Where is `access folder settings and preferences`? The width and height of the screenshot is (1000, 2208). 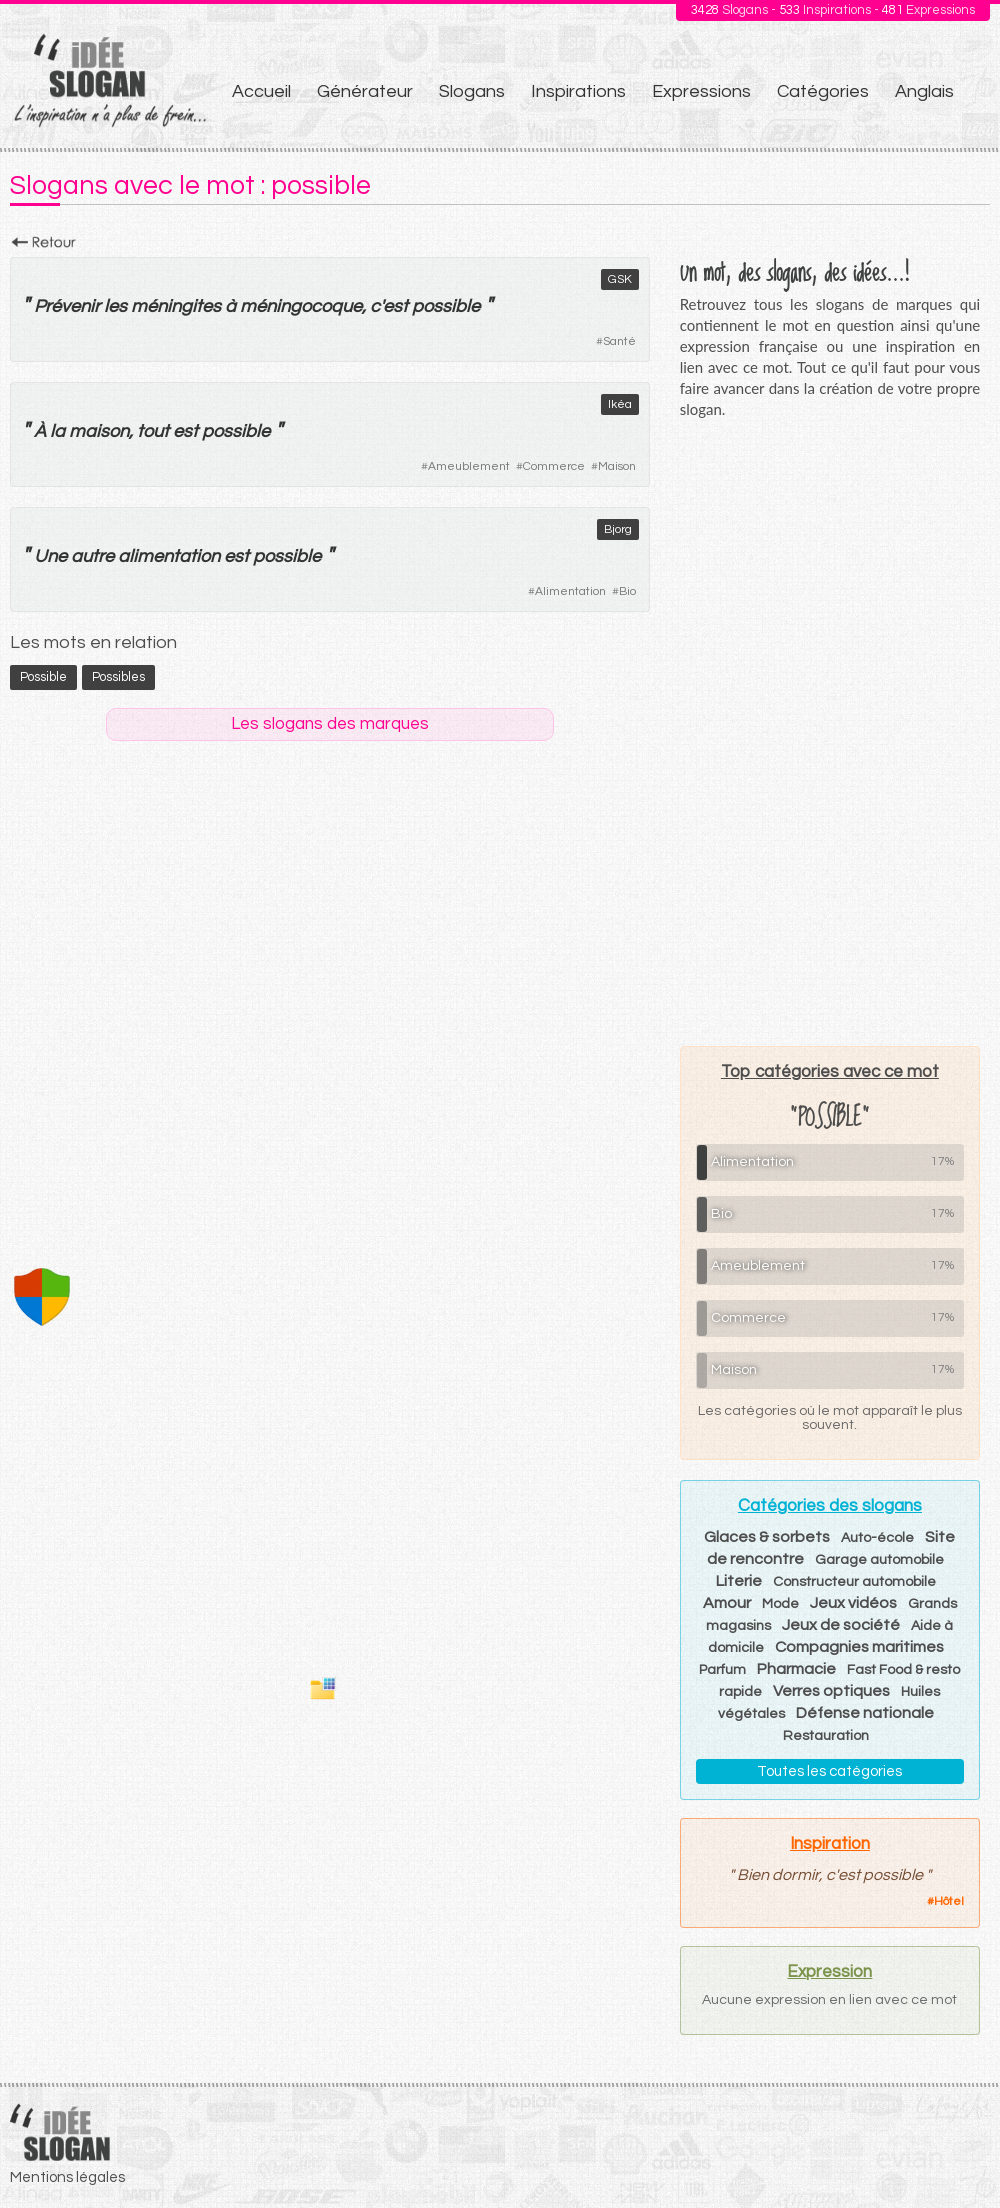
access folder settings and preferences is located at coordinates (322, 1690).